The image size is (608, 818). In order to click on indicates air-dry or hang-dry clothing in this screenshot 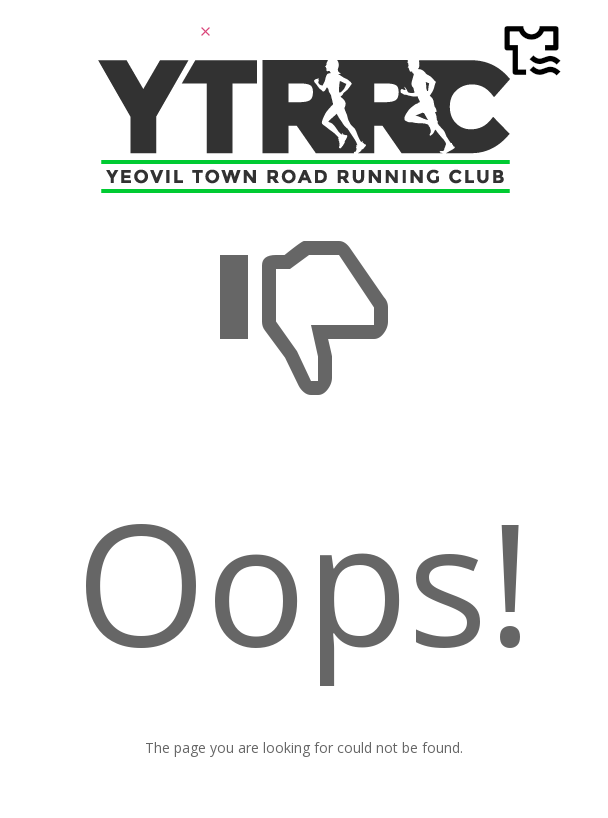, I will do `click(531, 50)`.